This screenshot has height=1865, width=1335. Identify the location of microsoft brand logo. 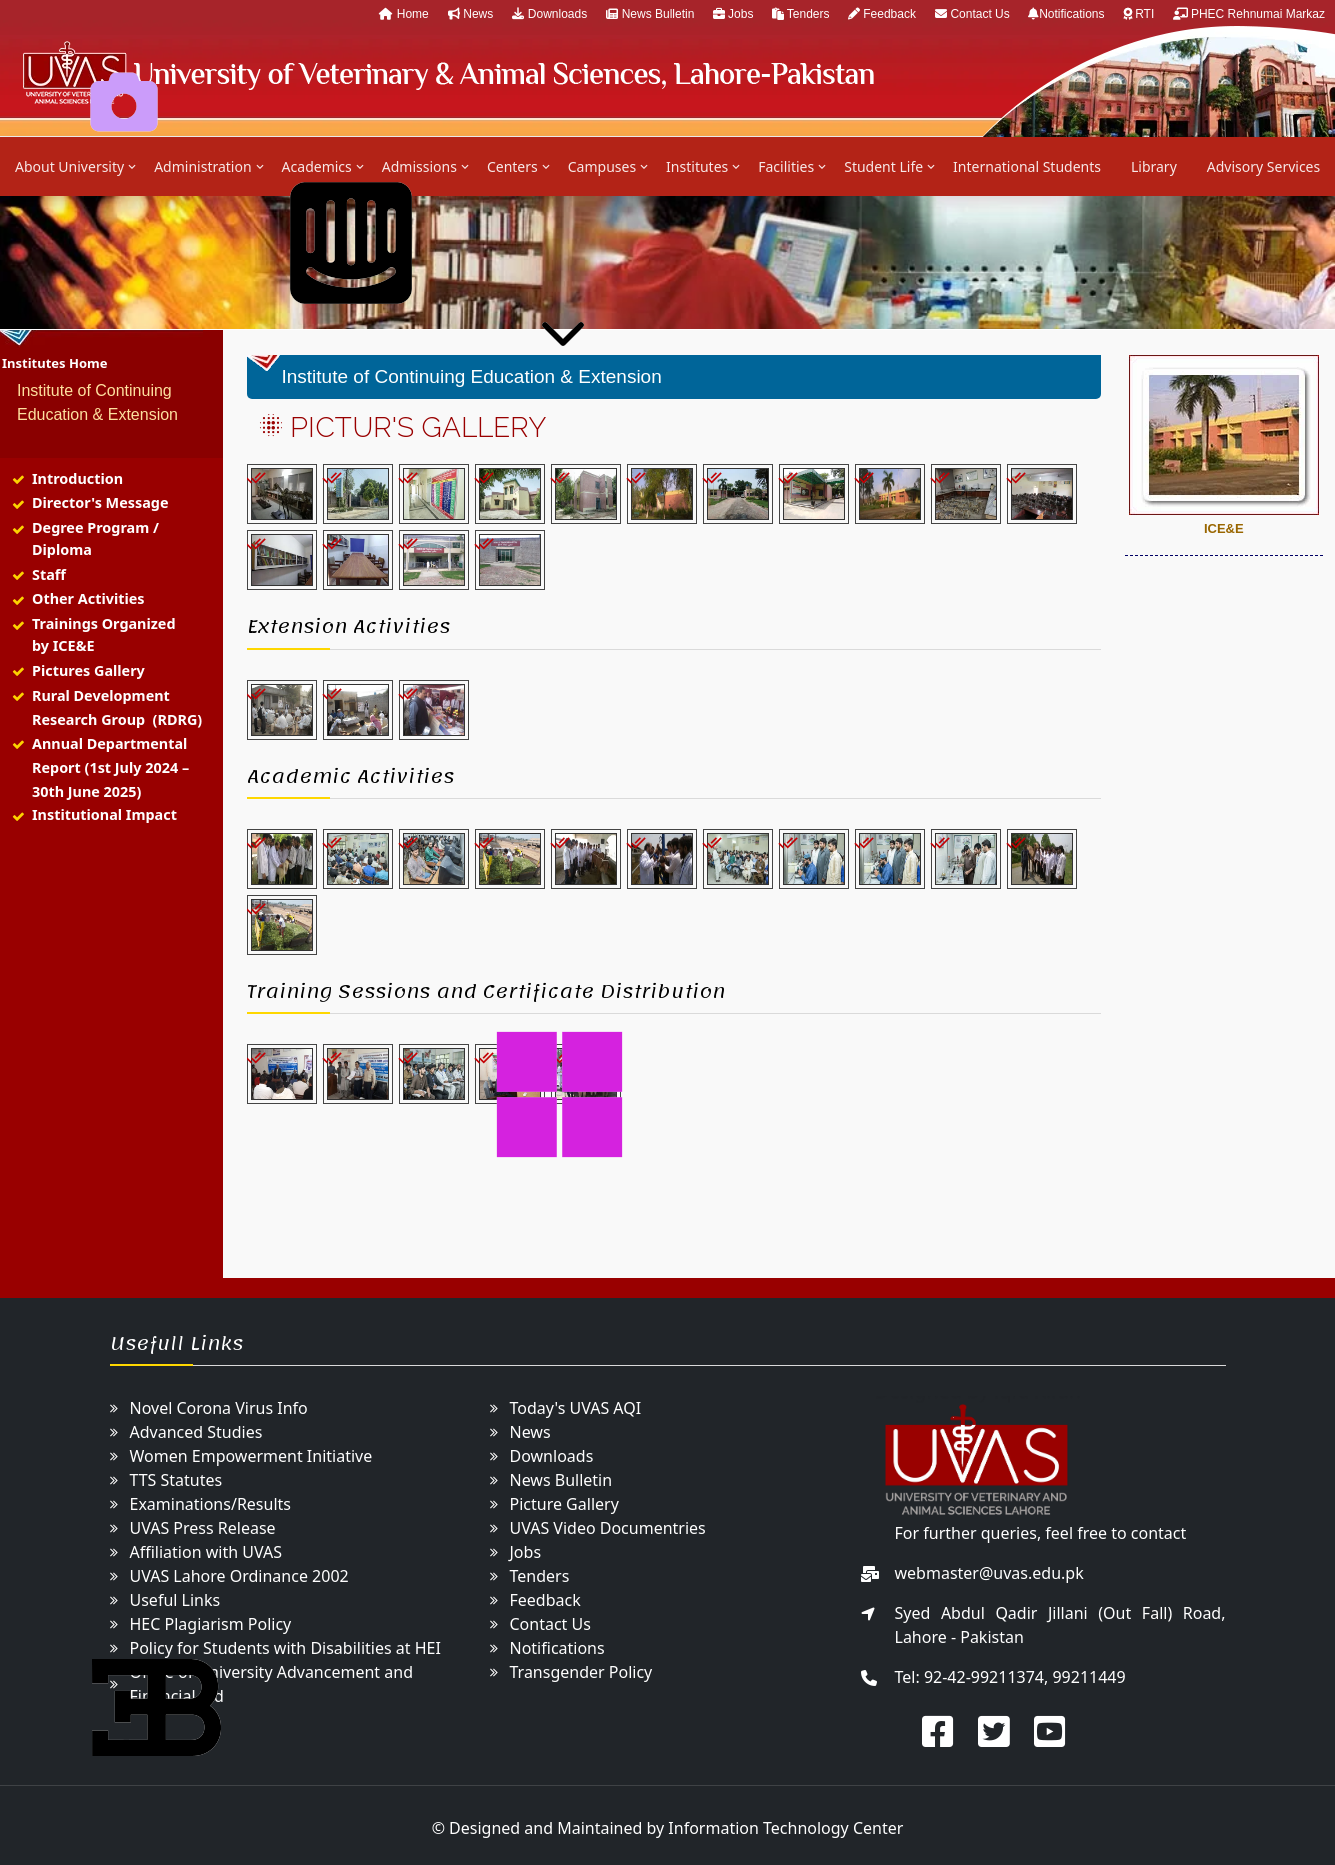
(559, 1094).